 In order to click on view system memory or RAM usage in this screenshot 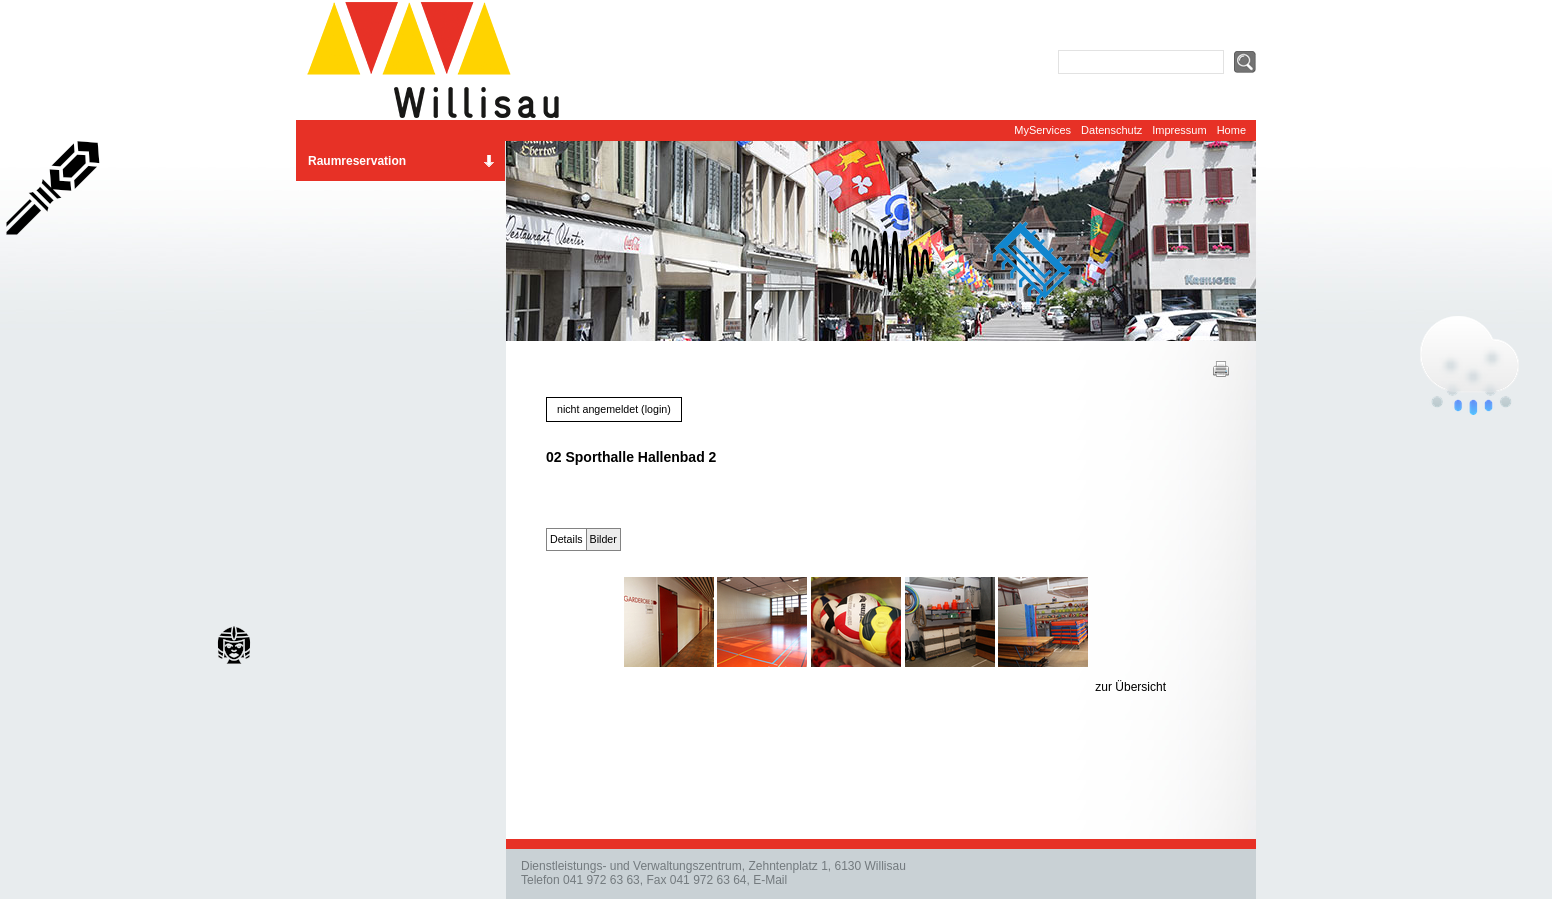, I will do `click(1031, 262)`.